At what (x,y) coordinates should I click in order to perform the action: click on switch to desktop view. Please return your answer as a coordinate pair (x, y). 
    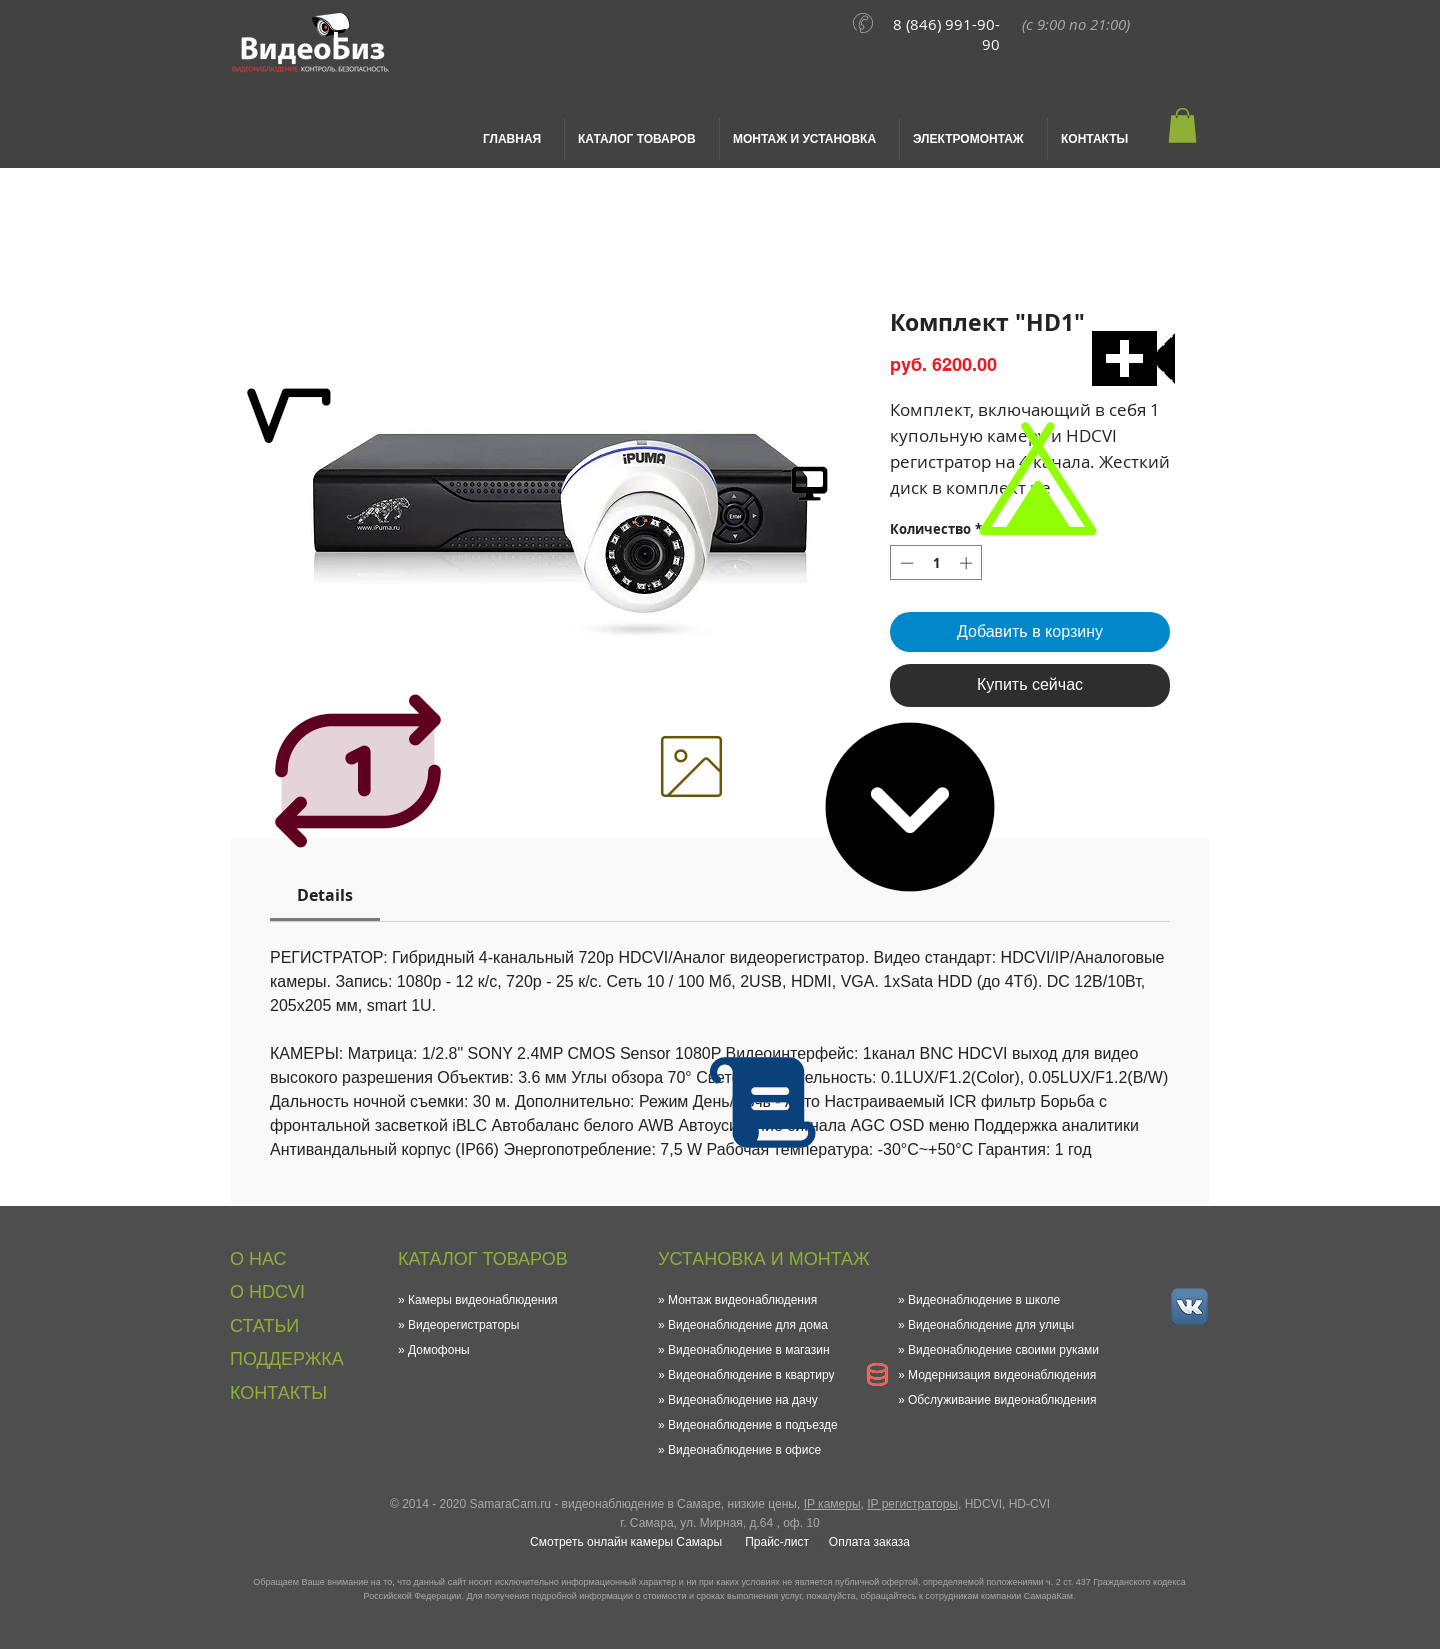
    Looking at the image, I should click on (809, 482).